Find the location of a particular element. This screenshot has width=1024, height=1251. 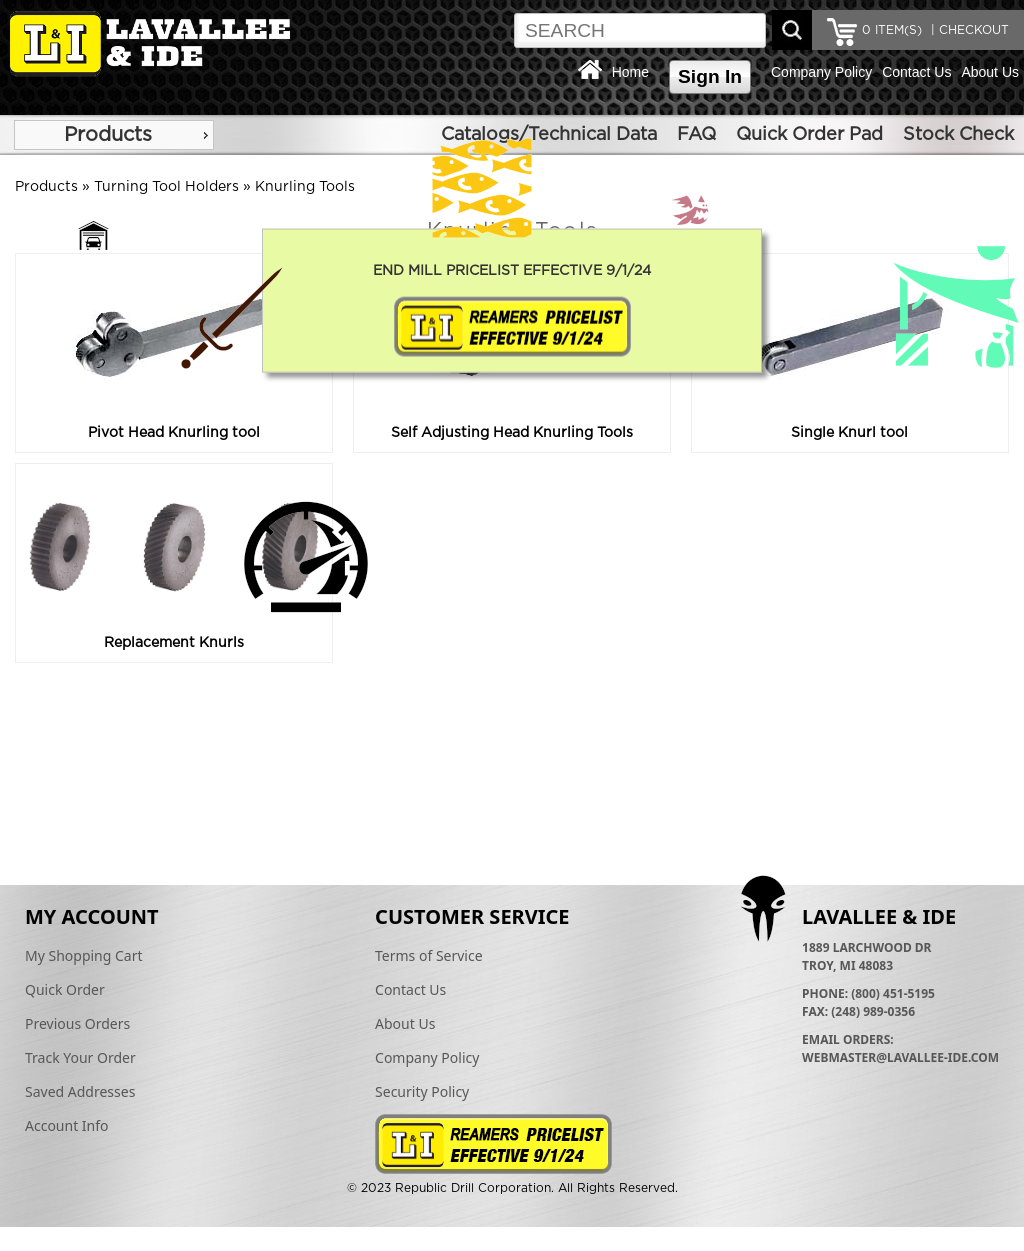

ghost character or enemy in a game interface is located at coordinates (690, 210).